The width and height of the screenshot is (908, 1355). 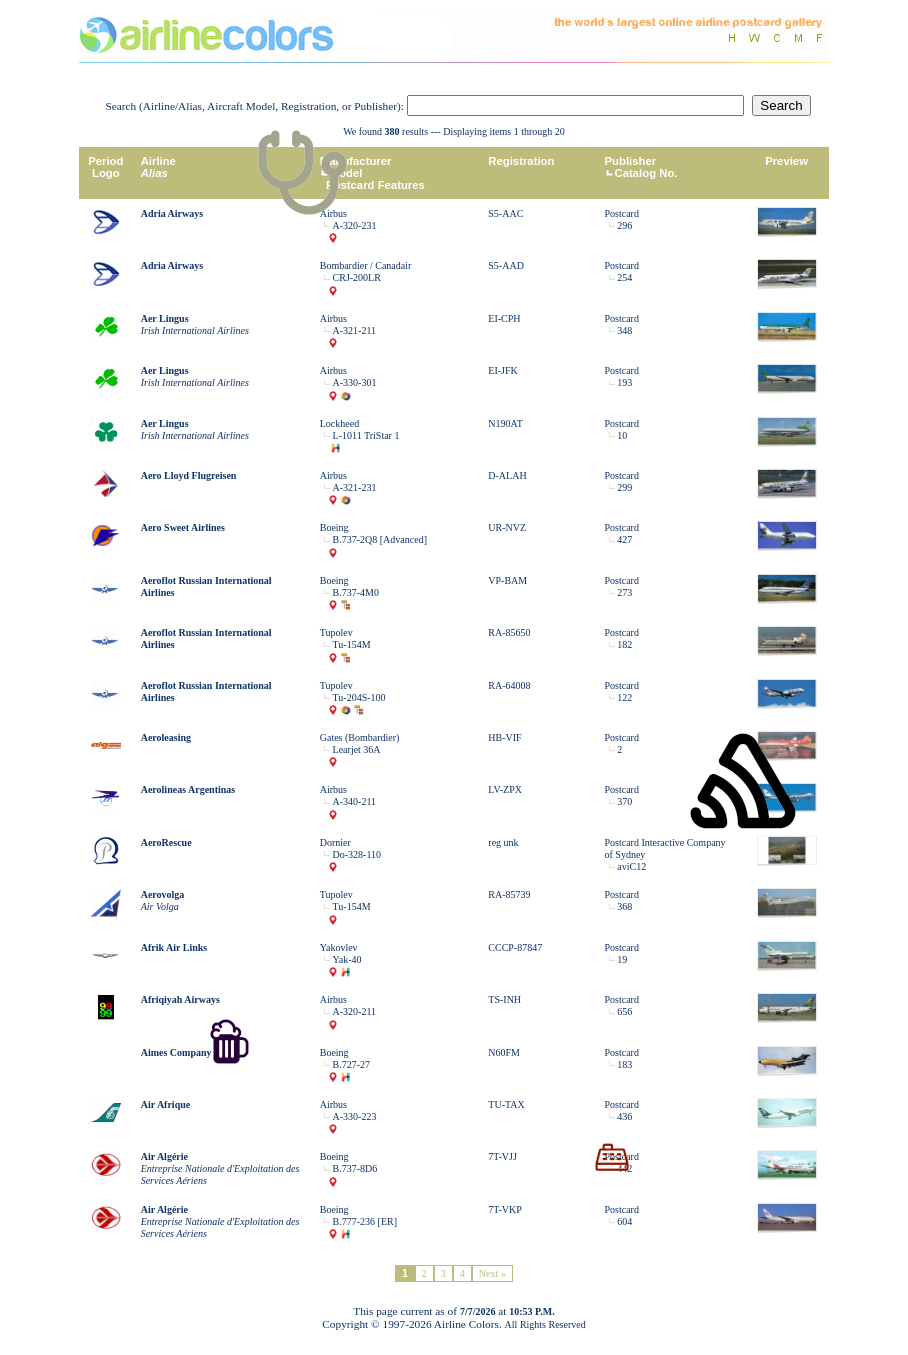 What do you see at coordinates (229, 1041) in the screenshot?
I see `browse nearby bars or pubs` at bounding box center [229, 1041].